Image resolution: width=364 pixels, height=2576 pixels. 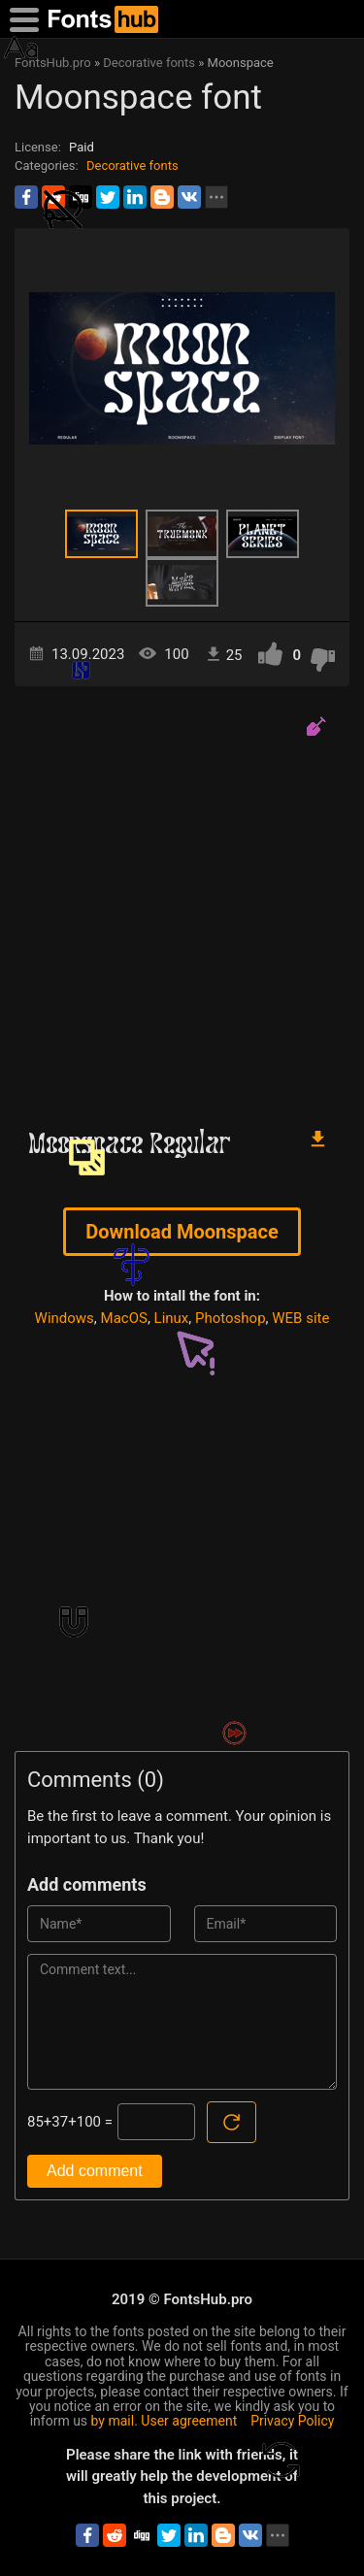 What do you see at coordinates (63, 210) in the screenshot?
I see `disable lasso selection tool` at bounding box center [63, 210].